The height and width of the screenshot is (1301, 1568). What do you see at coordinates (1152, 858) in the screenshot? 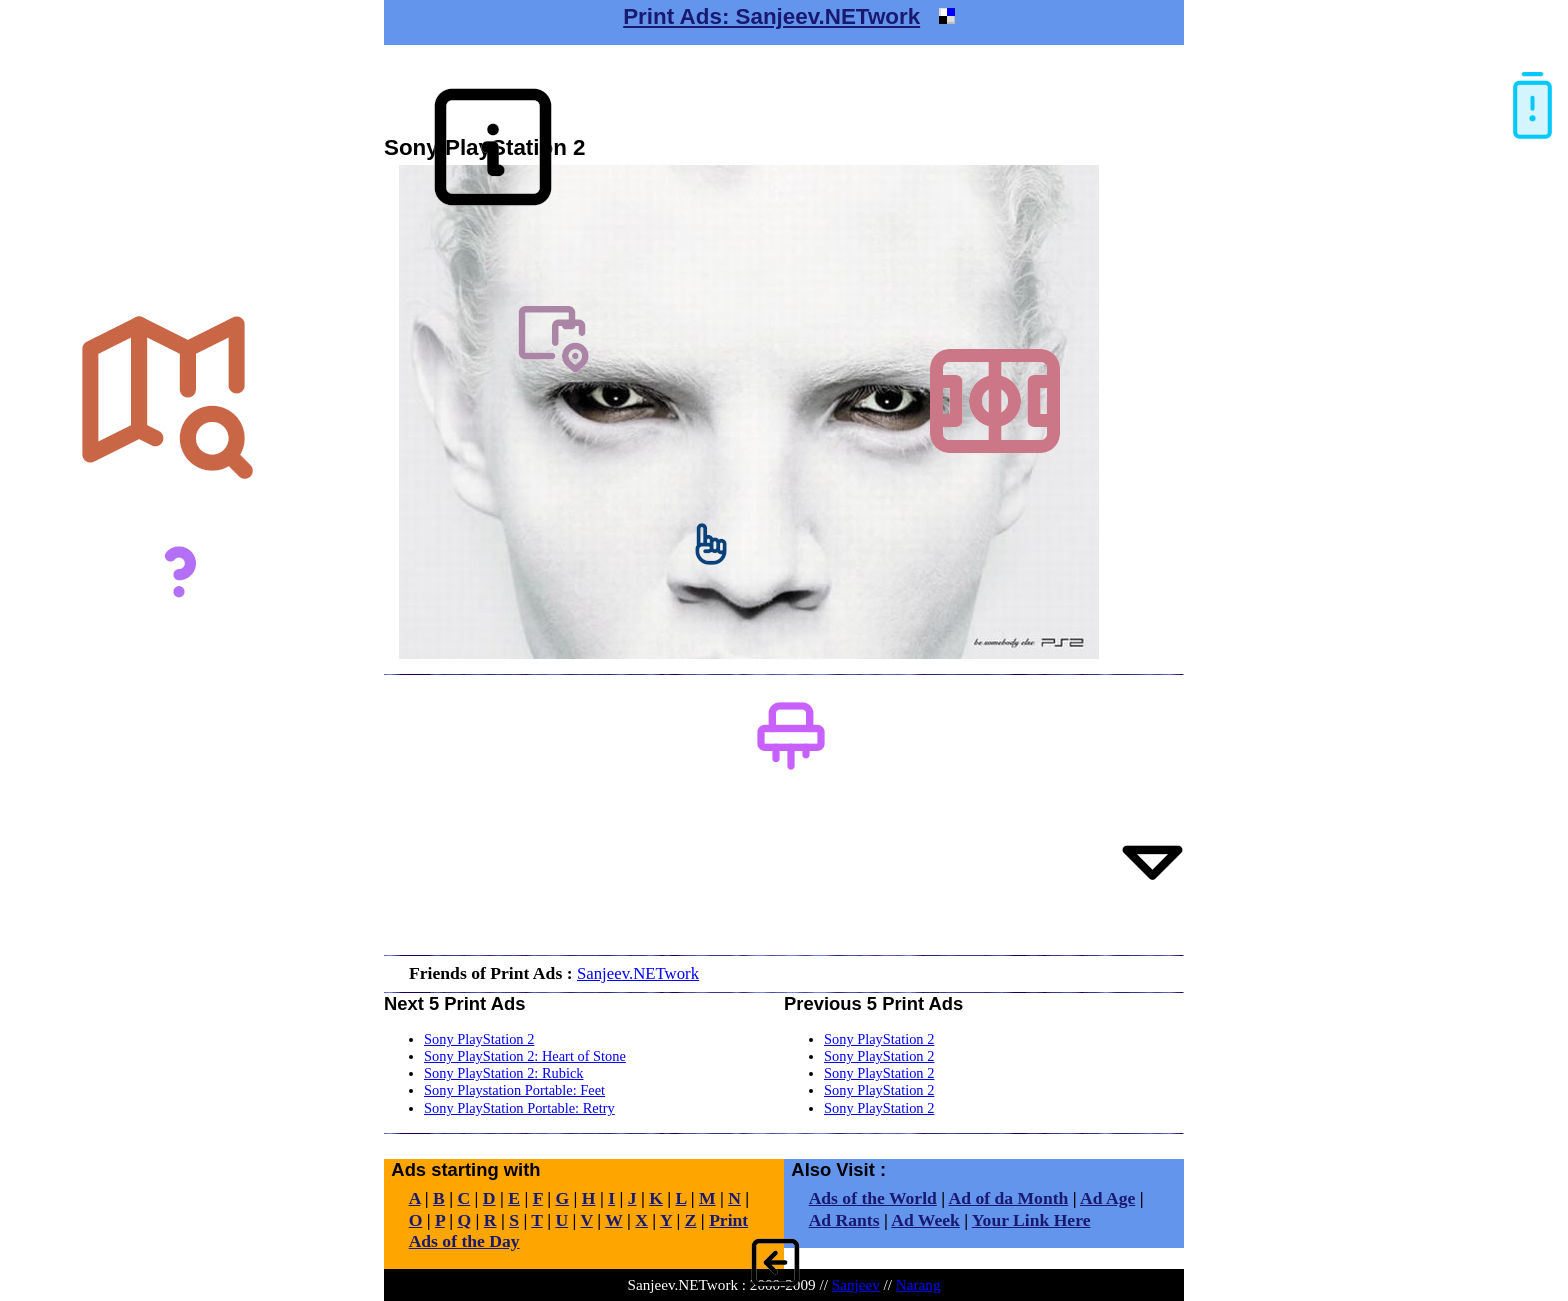
I see `expand dropdown menu` at bounding box center [1152, 858].